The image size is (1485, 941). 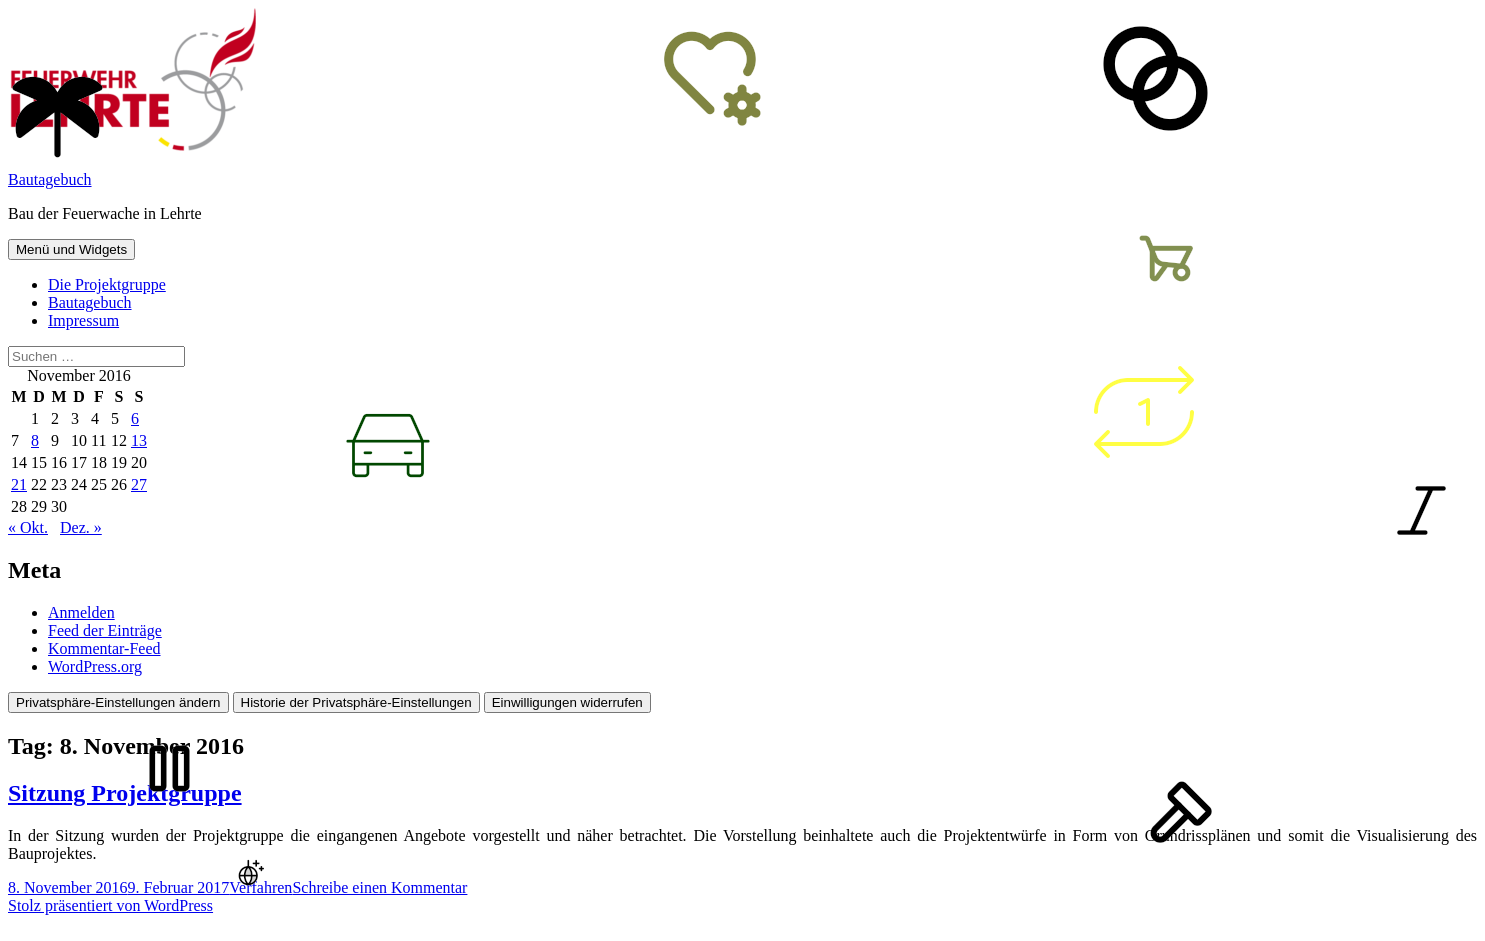 What do you see at coordinates (57, 115) in the screenshot?
I see `indicates tropical or vacation-related content` at bounding box center [57, 115].